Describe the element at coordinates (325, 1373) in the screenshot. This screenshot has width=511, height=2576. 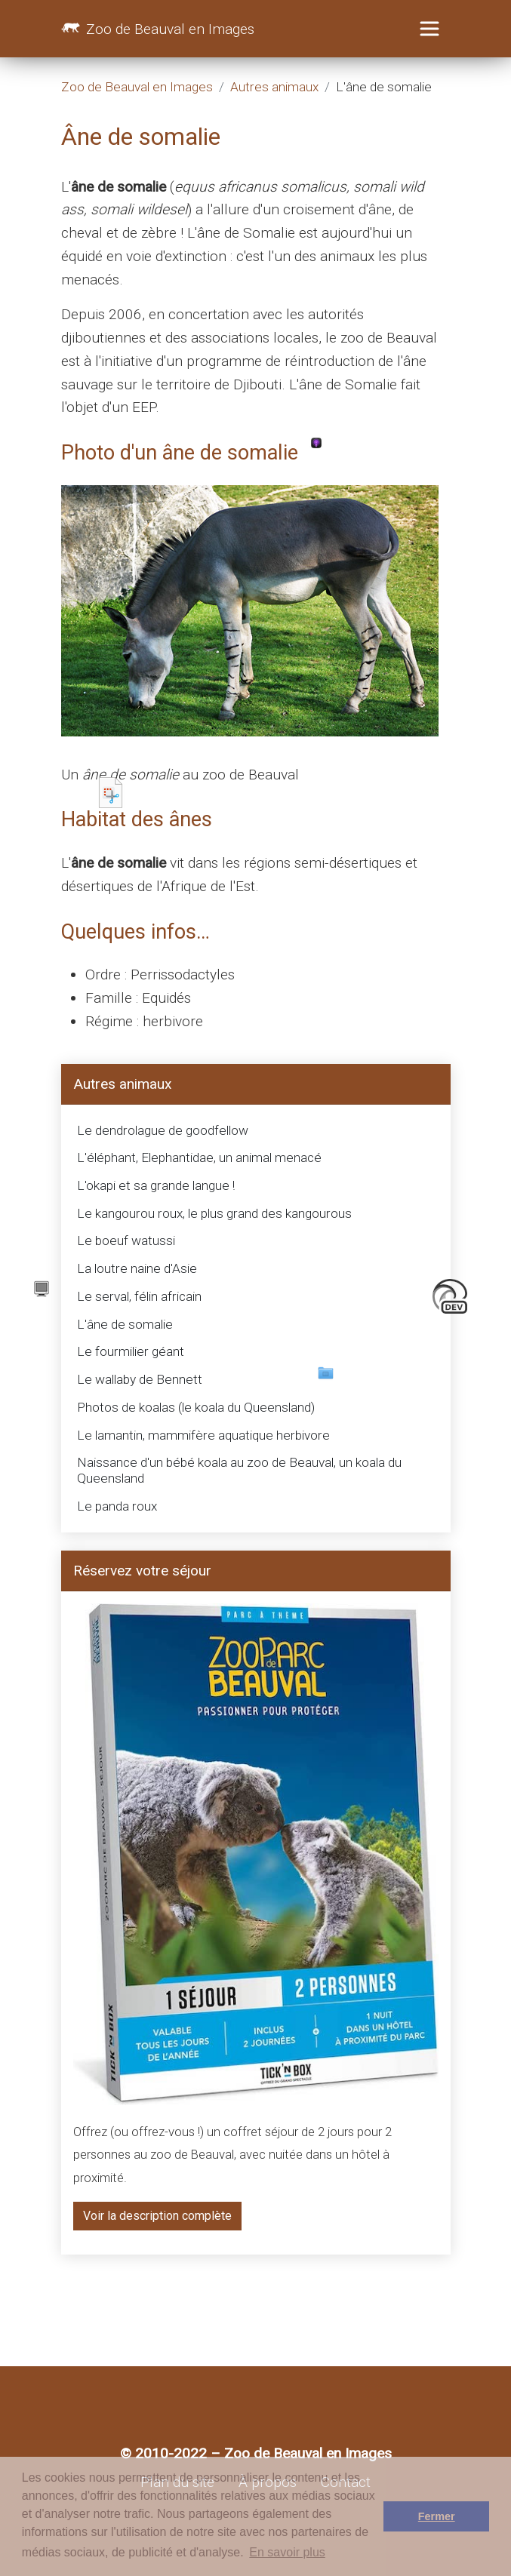
I see `open folder containing scanned OCR documents` at that location.